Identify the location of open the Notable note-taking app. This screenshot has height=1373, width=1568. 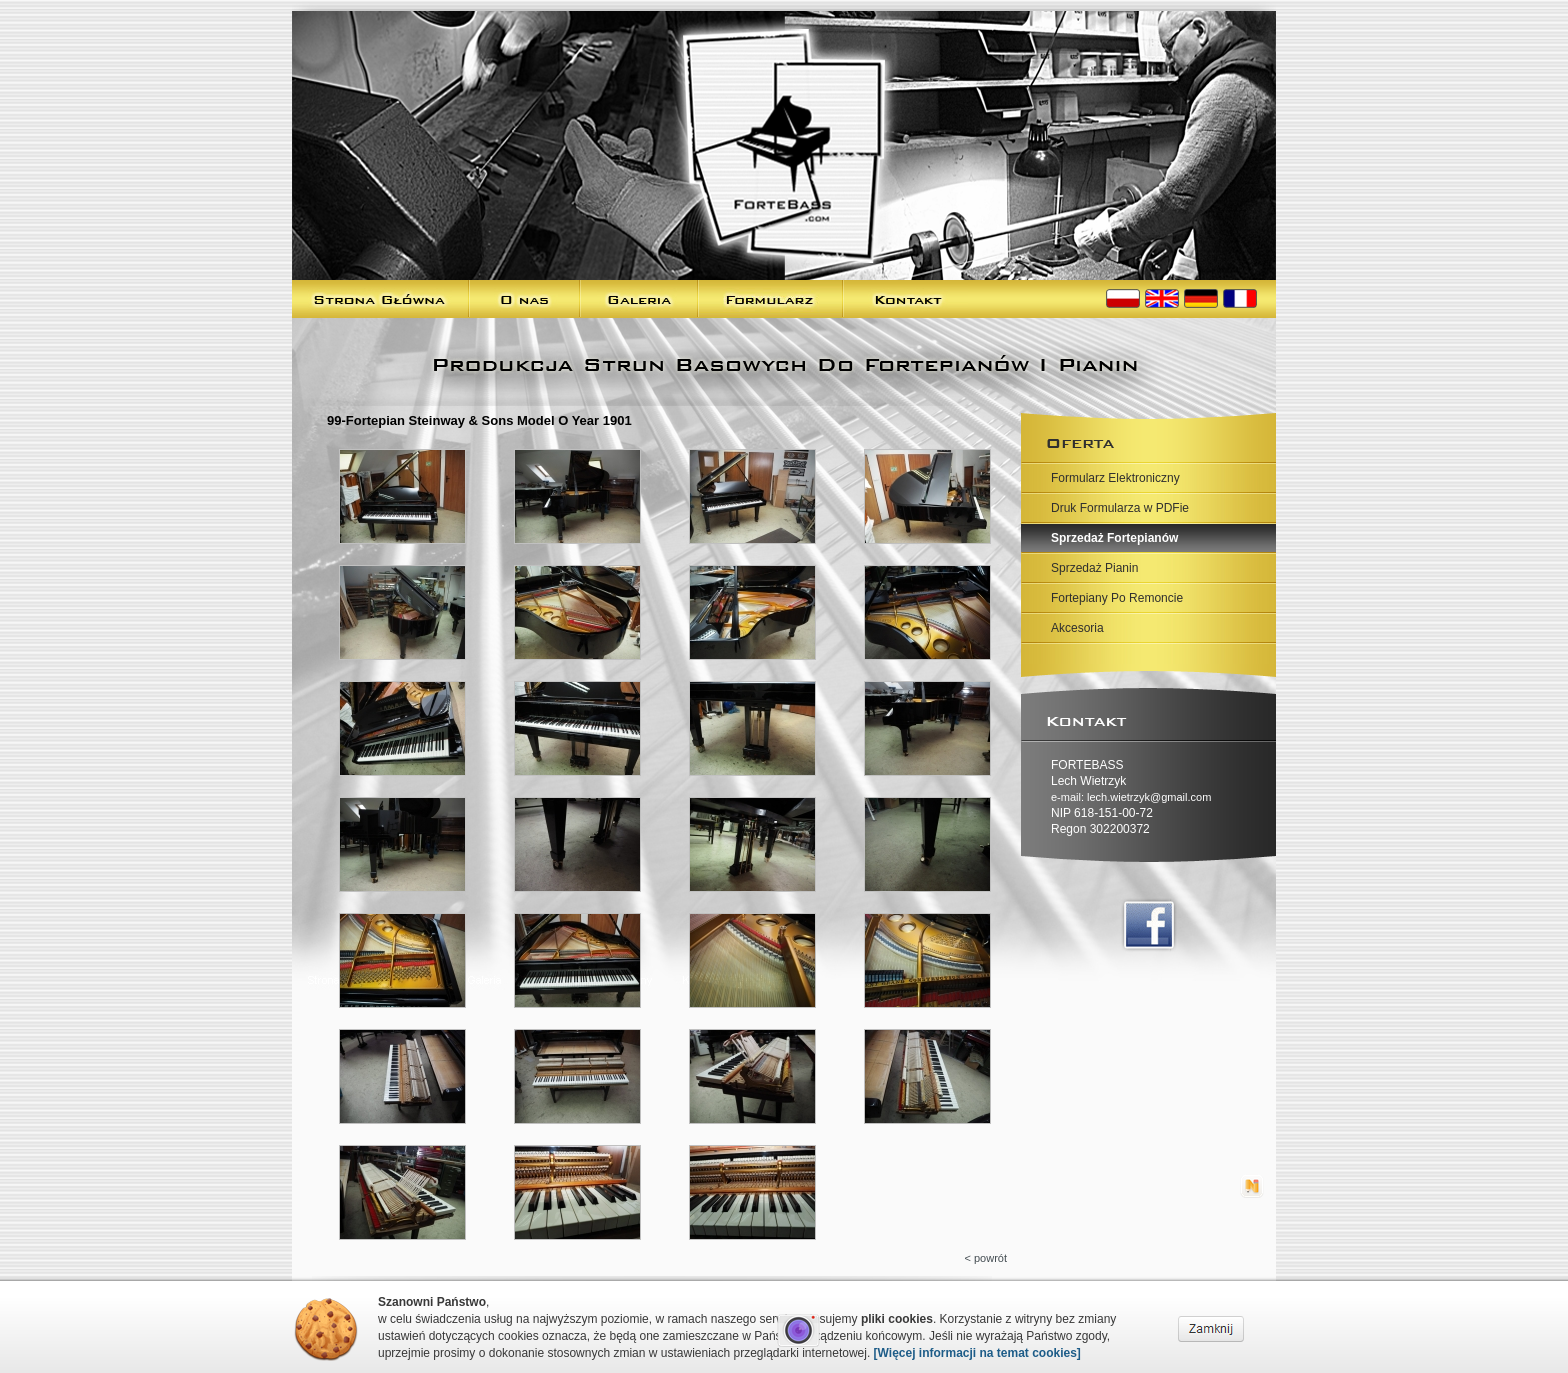
(1252, 1186).